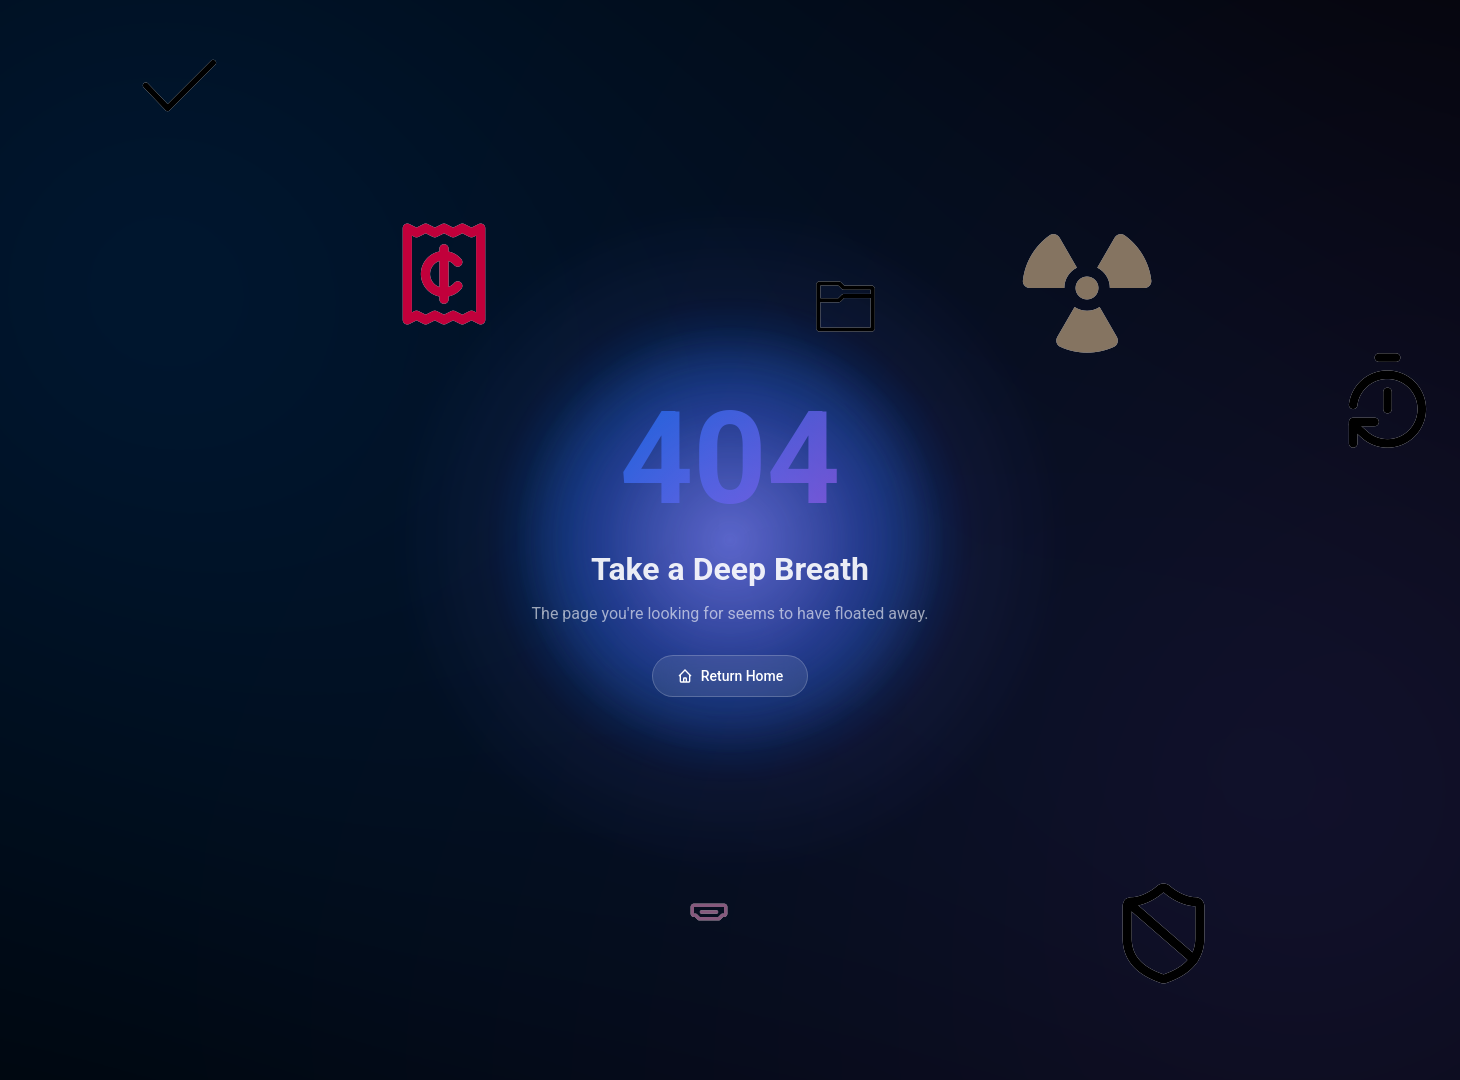  I want to click on confirm or submit an action, so click(179, 85).